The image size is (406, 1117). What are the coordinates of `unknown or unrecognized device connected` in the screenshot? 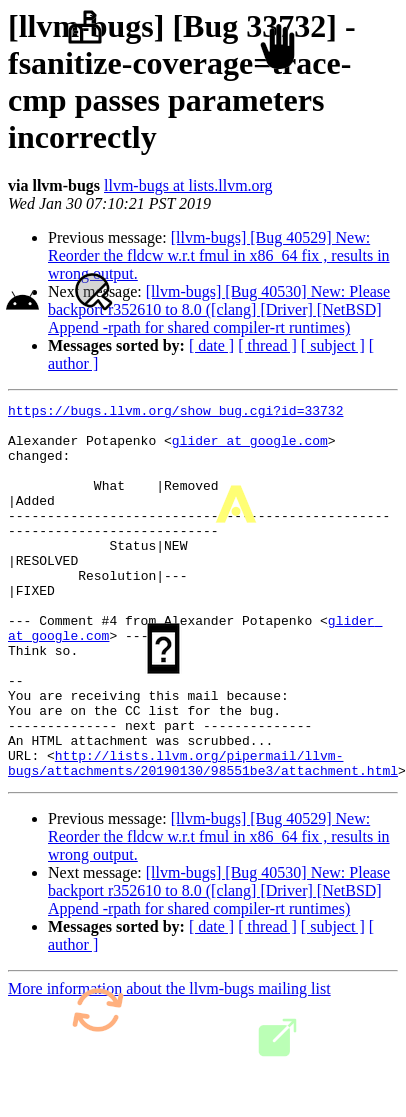 It's located at (163, 648).